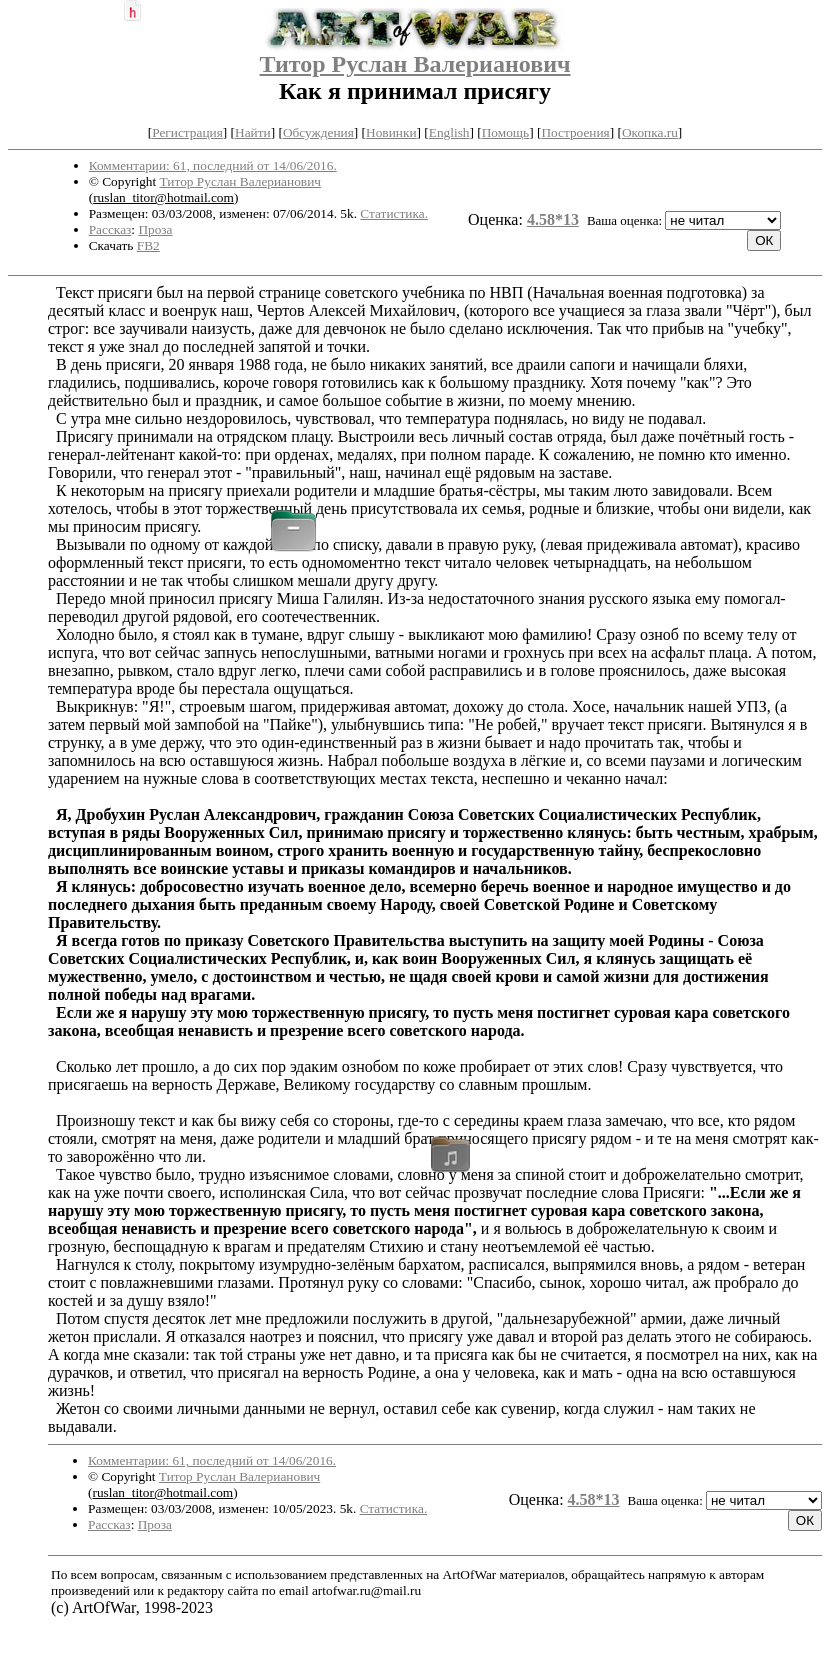 This screenshot has height=1653, width=830. What do you see at coordinates (132, 10) in the screenshot?
I see `c/c++ header file` at bounding box center [132, 10].